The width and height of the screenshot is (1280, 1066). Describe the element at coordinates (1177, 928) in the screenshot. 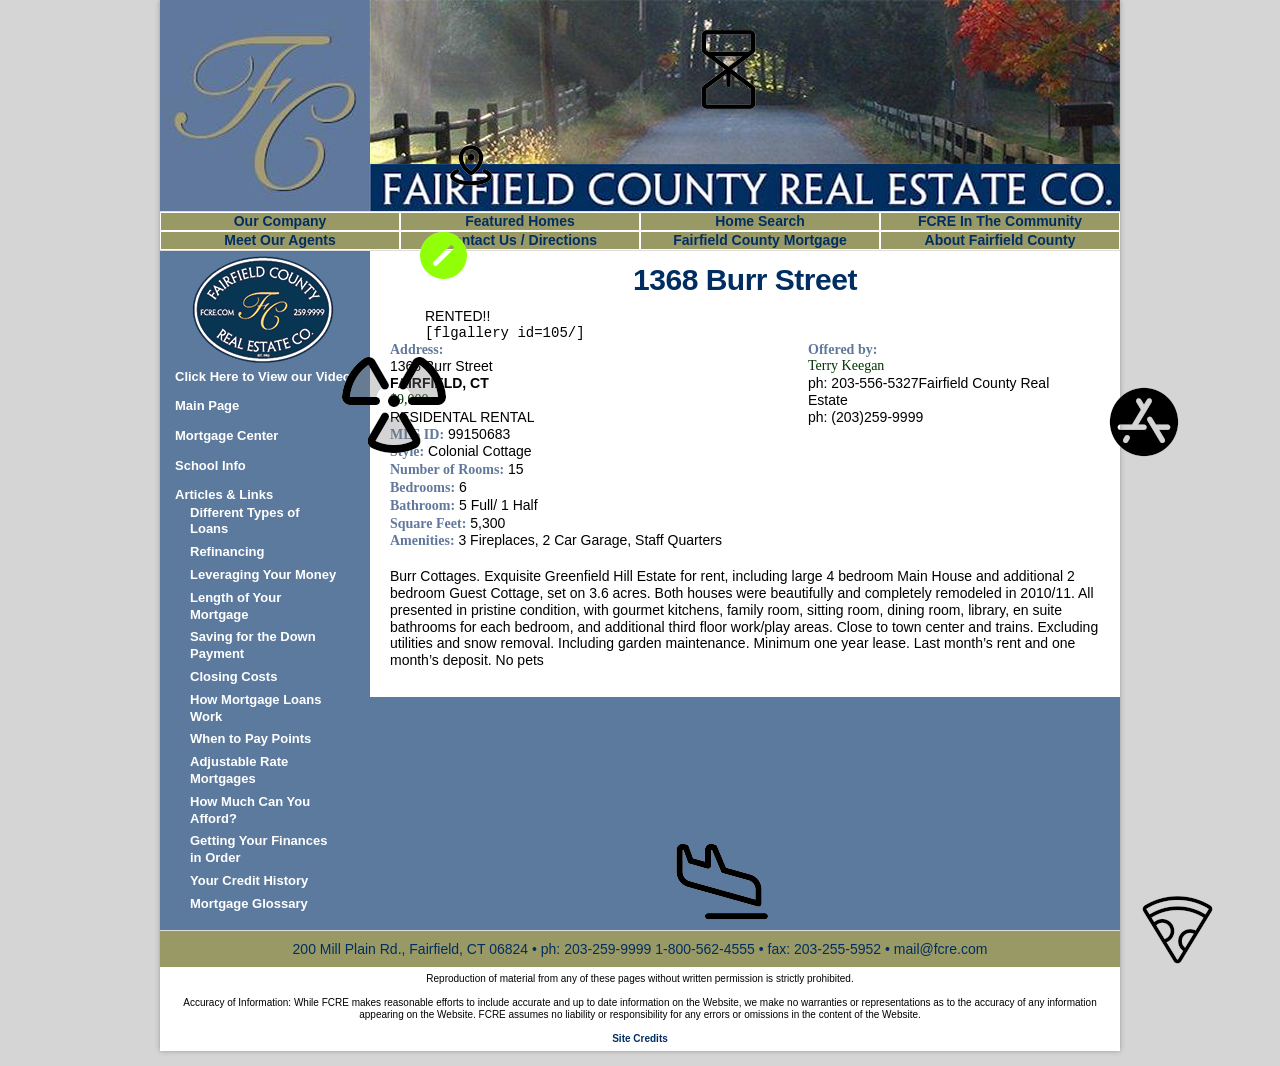

I see `browse food or restaurant options` at that location.